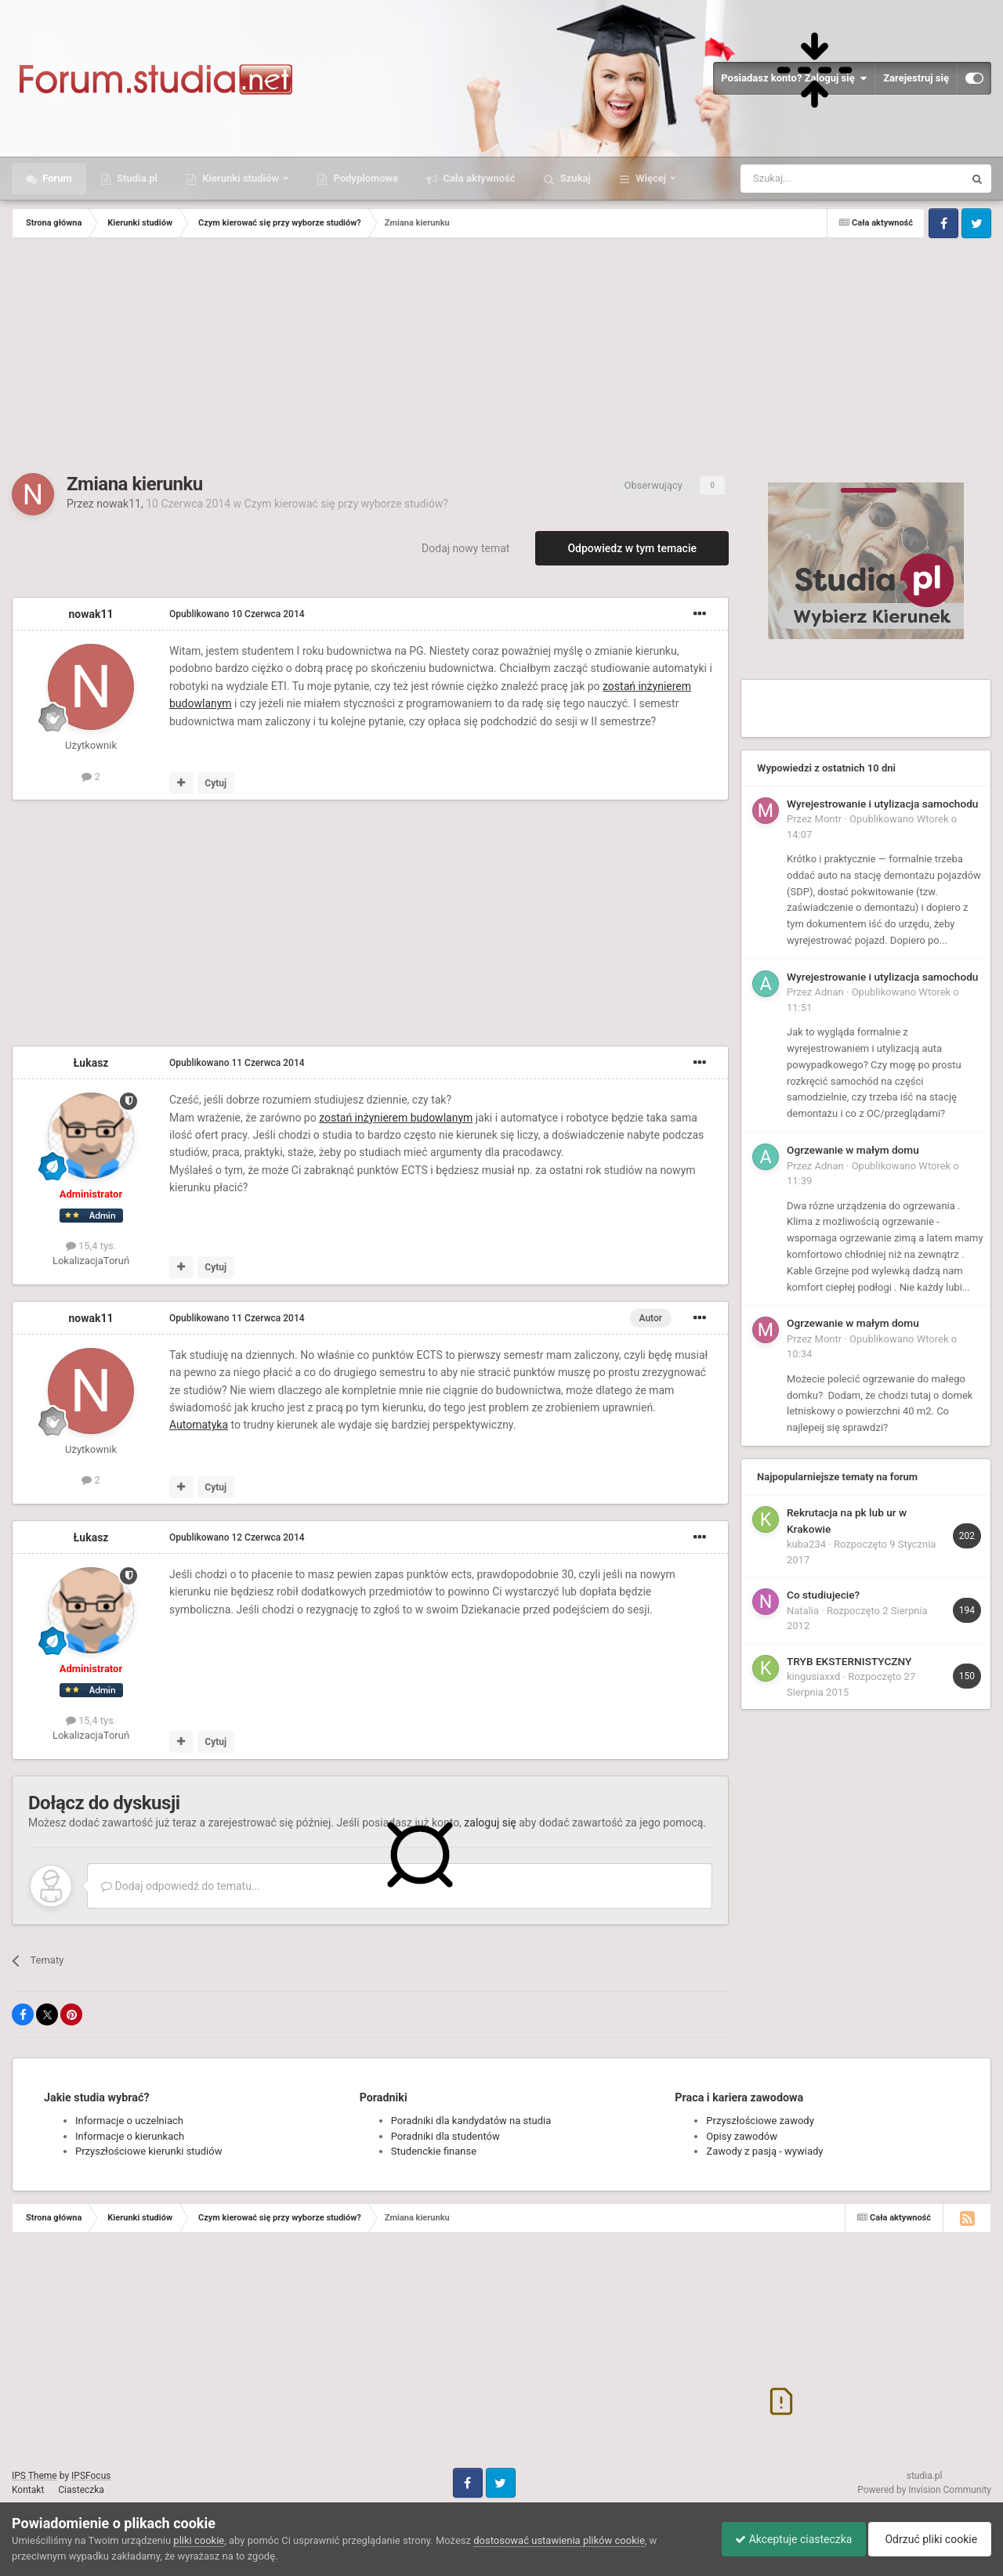  Describe the element at coordinates (814, 70) in the screenshot. I see `collapse content vertically` at that location.